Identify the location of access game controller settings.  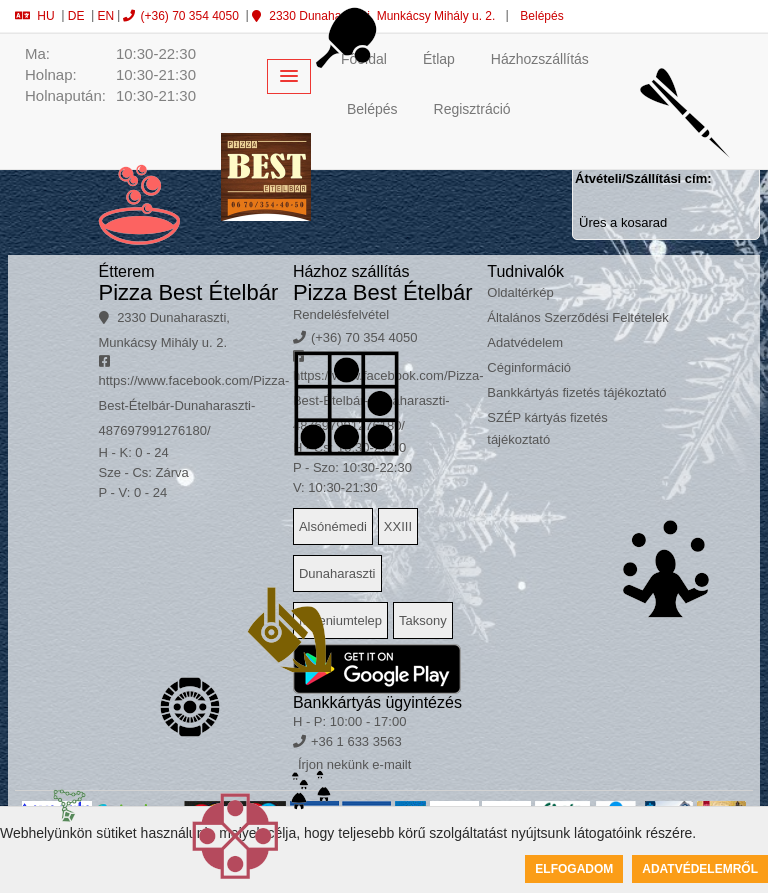
(235, 836).